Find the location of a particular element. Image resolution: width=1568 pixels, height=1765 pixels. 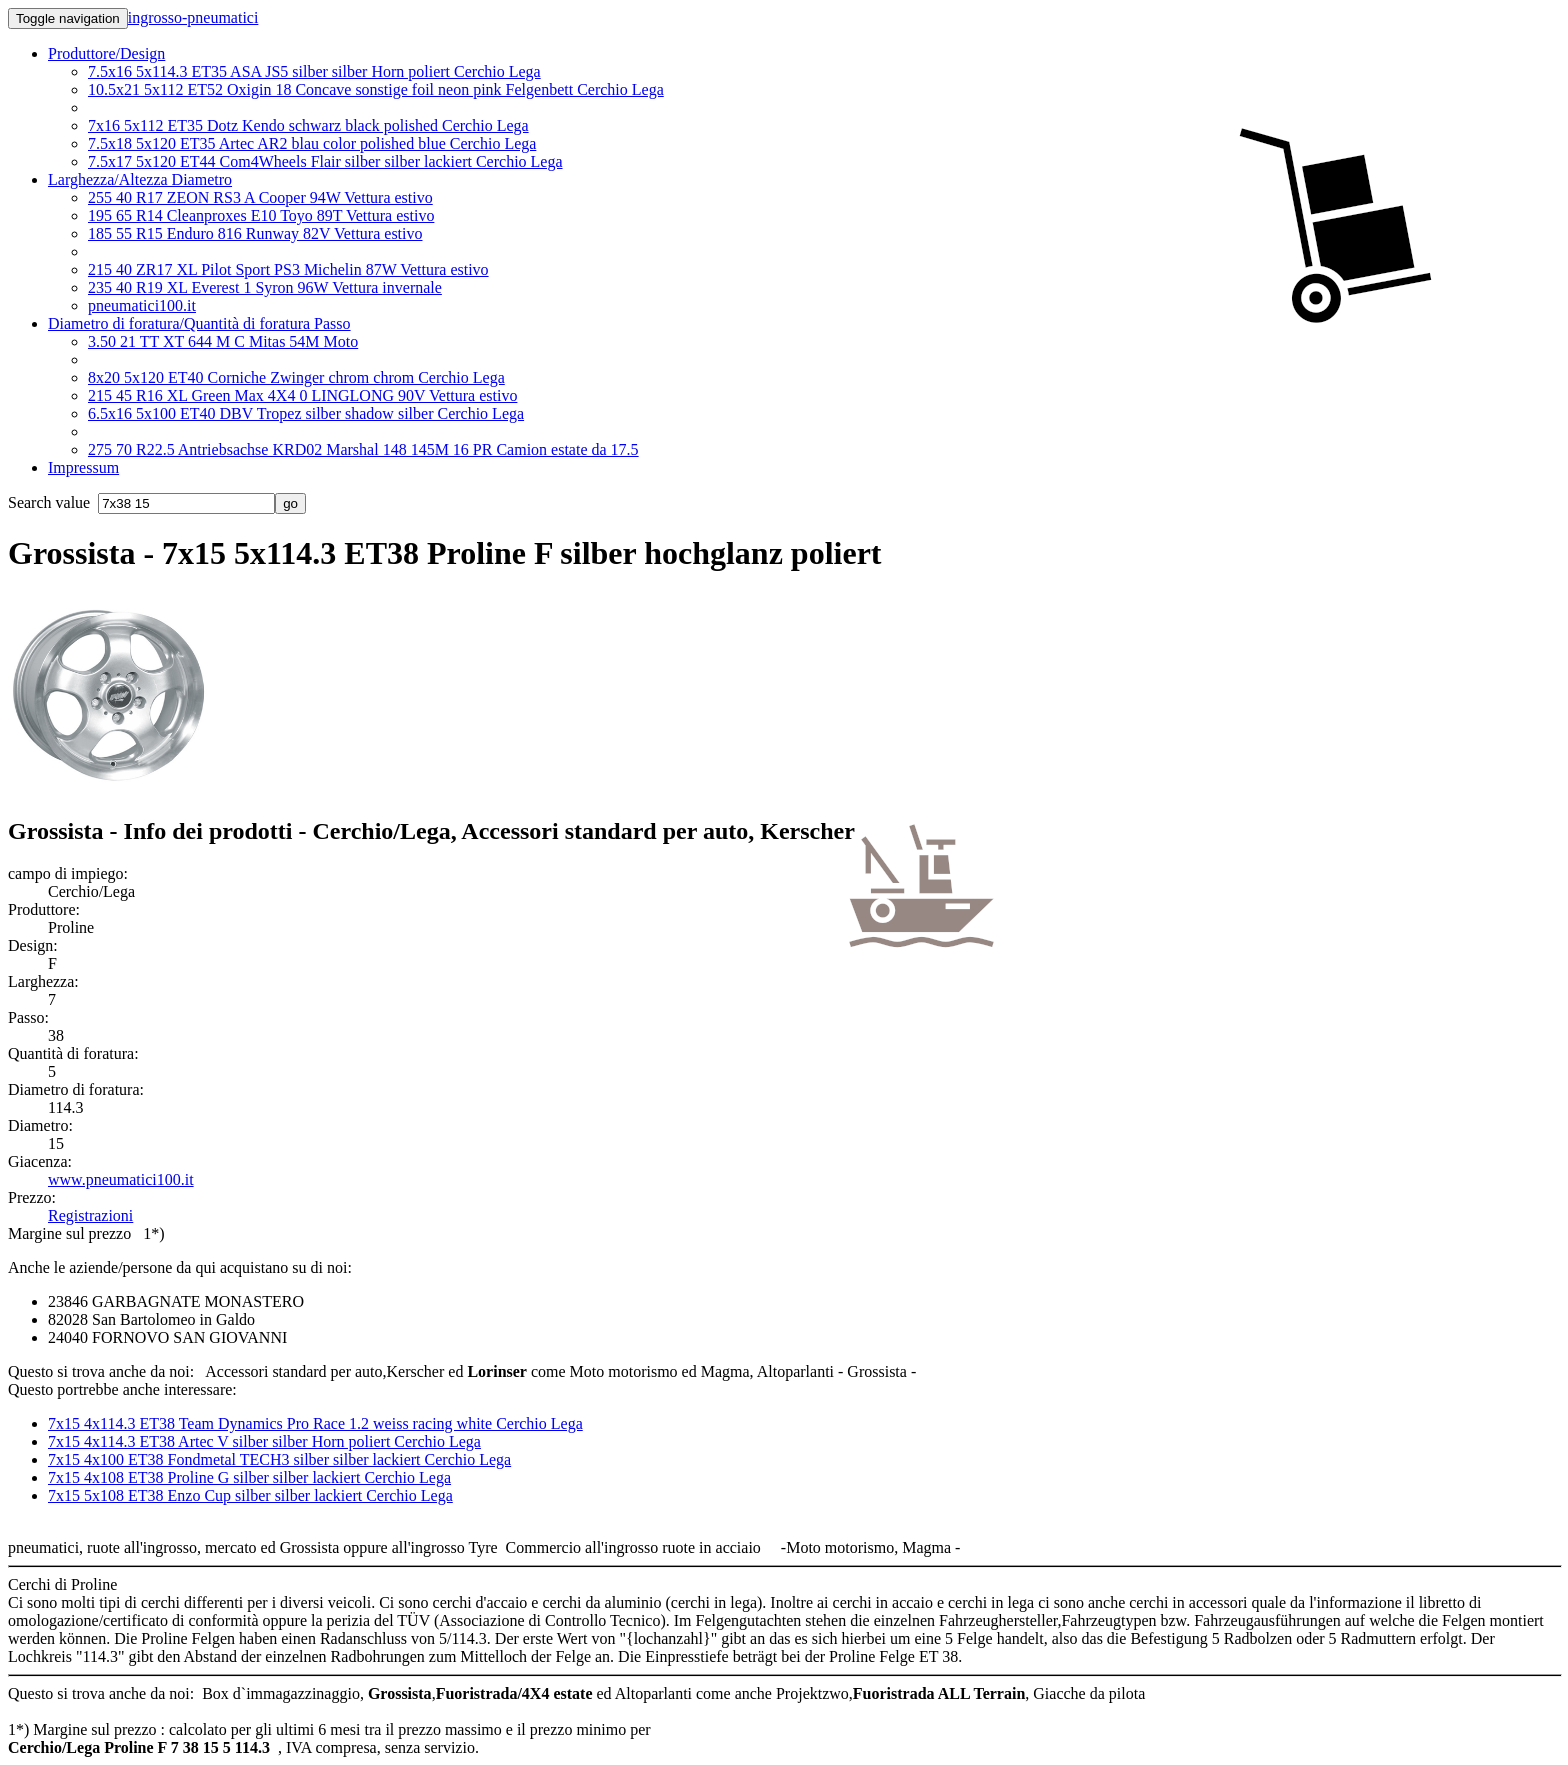

view shipping or delivery options is located at coordinates (1340, 218).